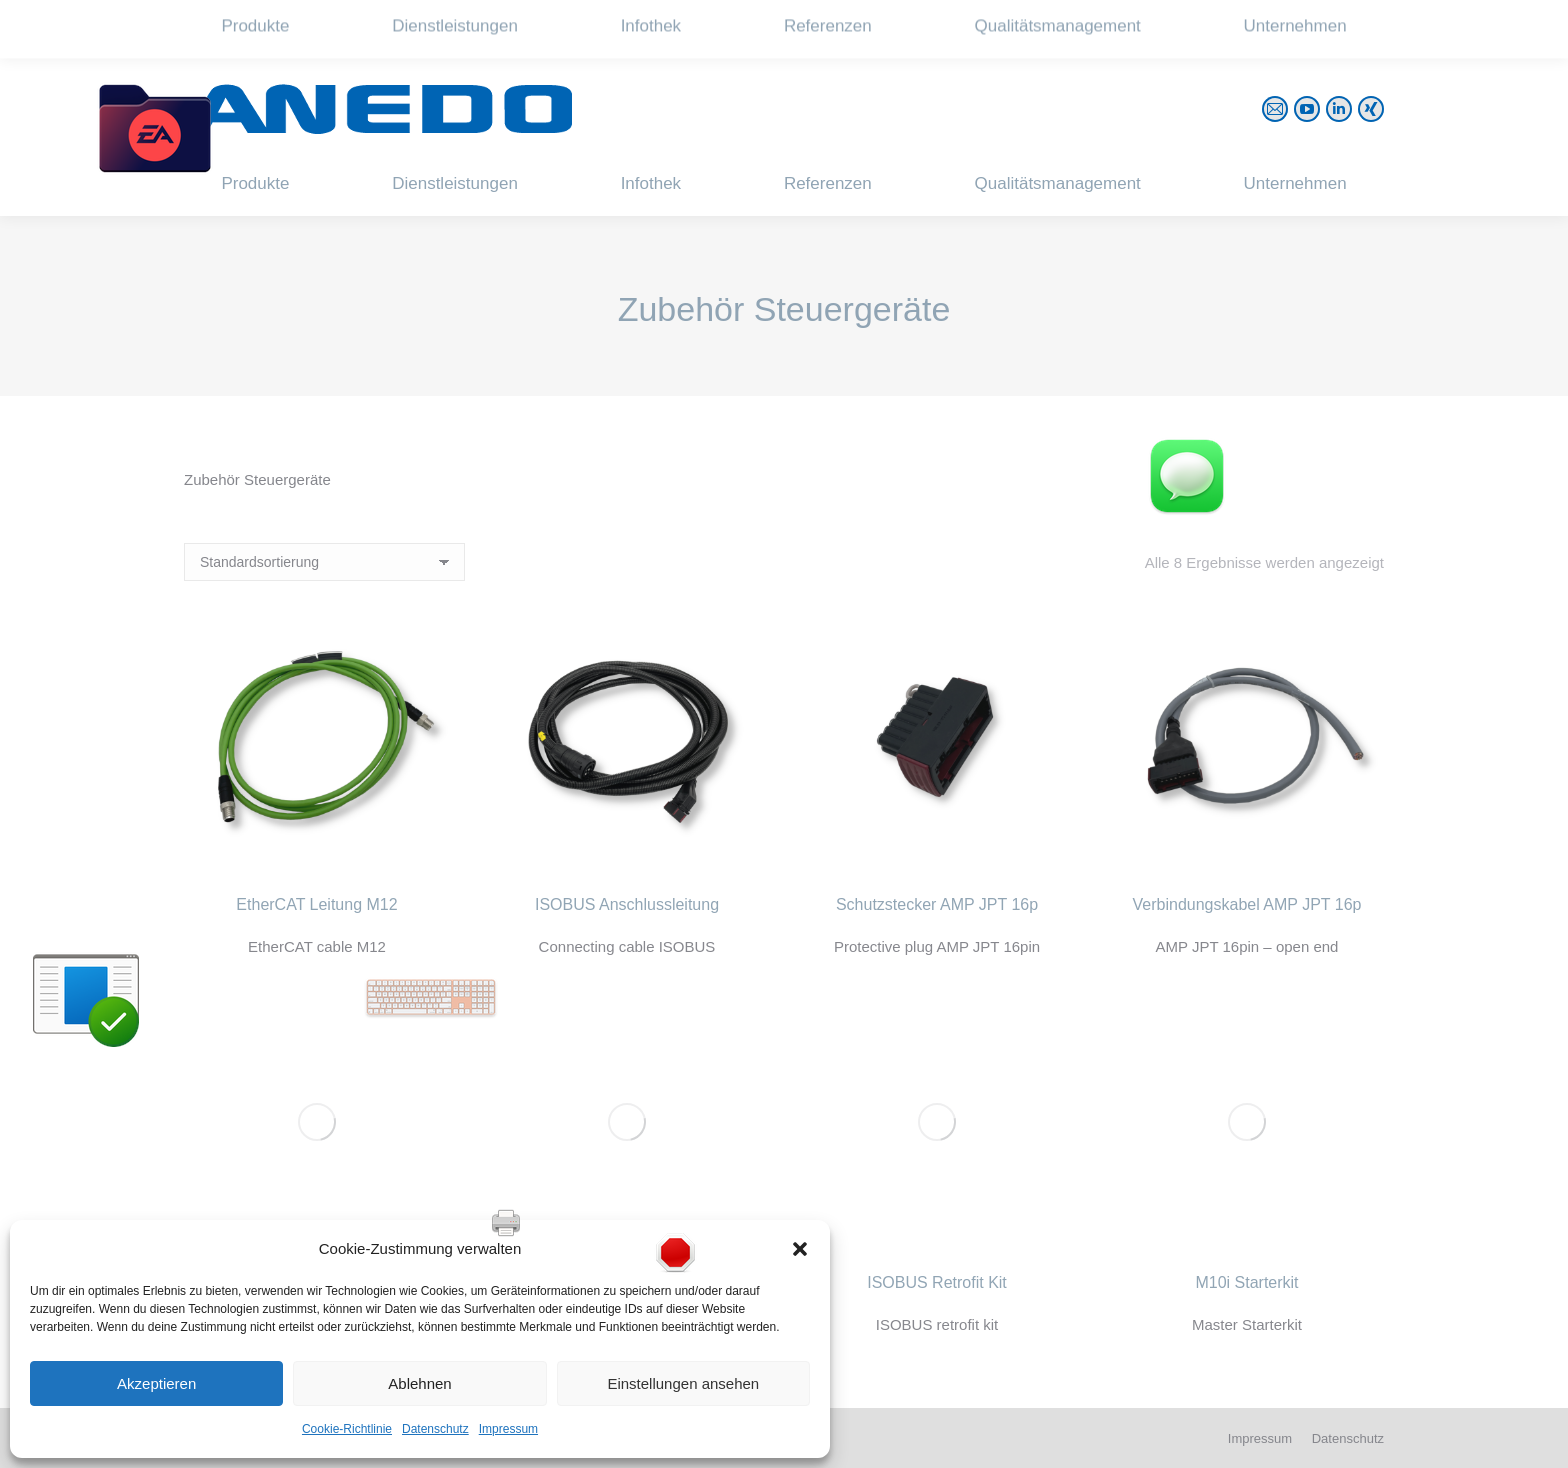  I want to click on stop a running process or task, so click(675, 1252).